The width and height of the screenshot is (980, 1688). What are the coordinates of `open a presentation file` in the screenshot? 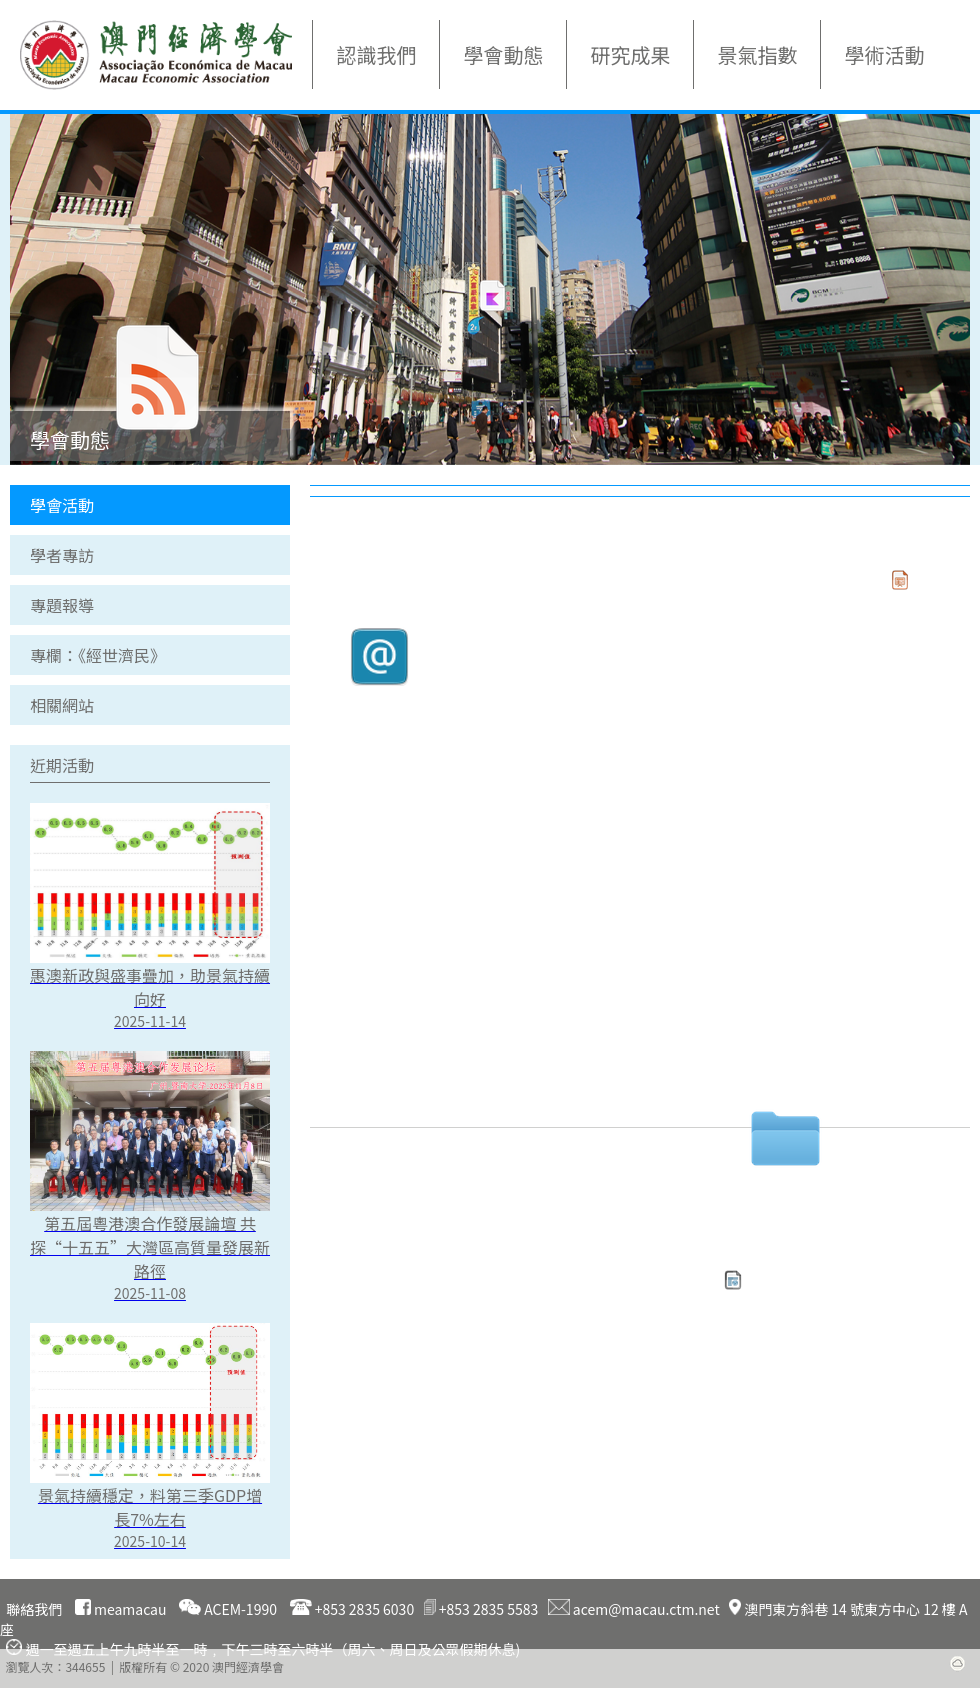 It's located at (900, 580).